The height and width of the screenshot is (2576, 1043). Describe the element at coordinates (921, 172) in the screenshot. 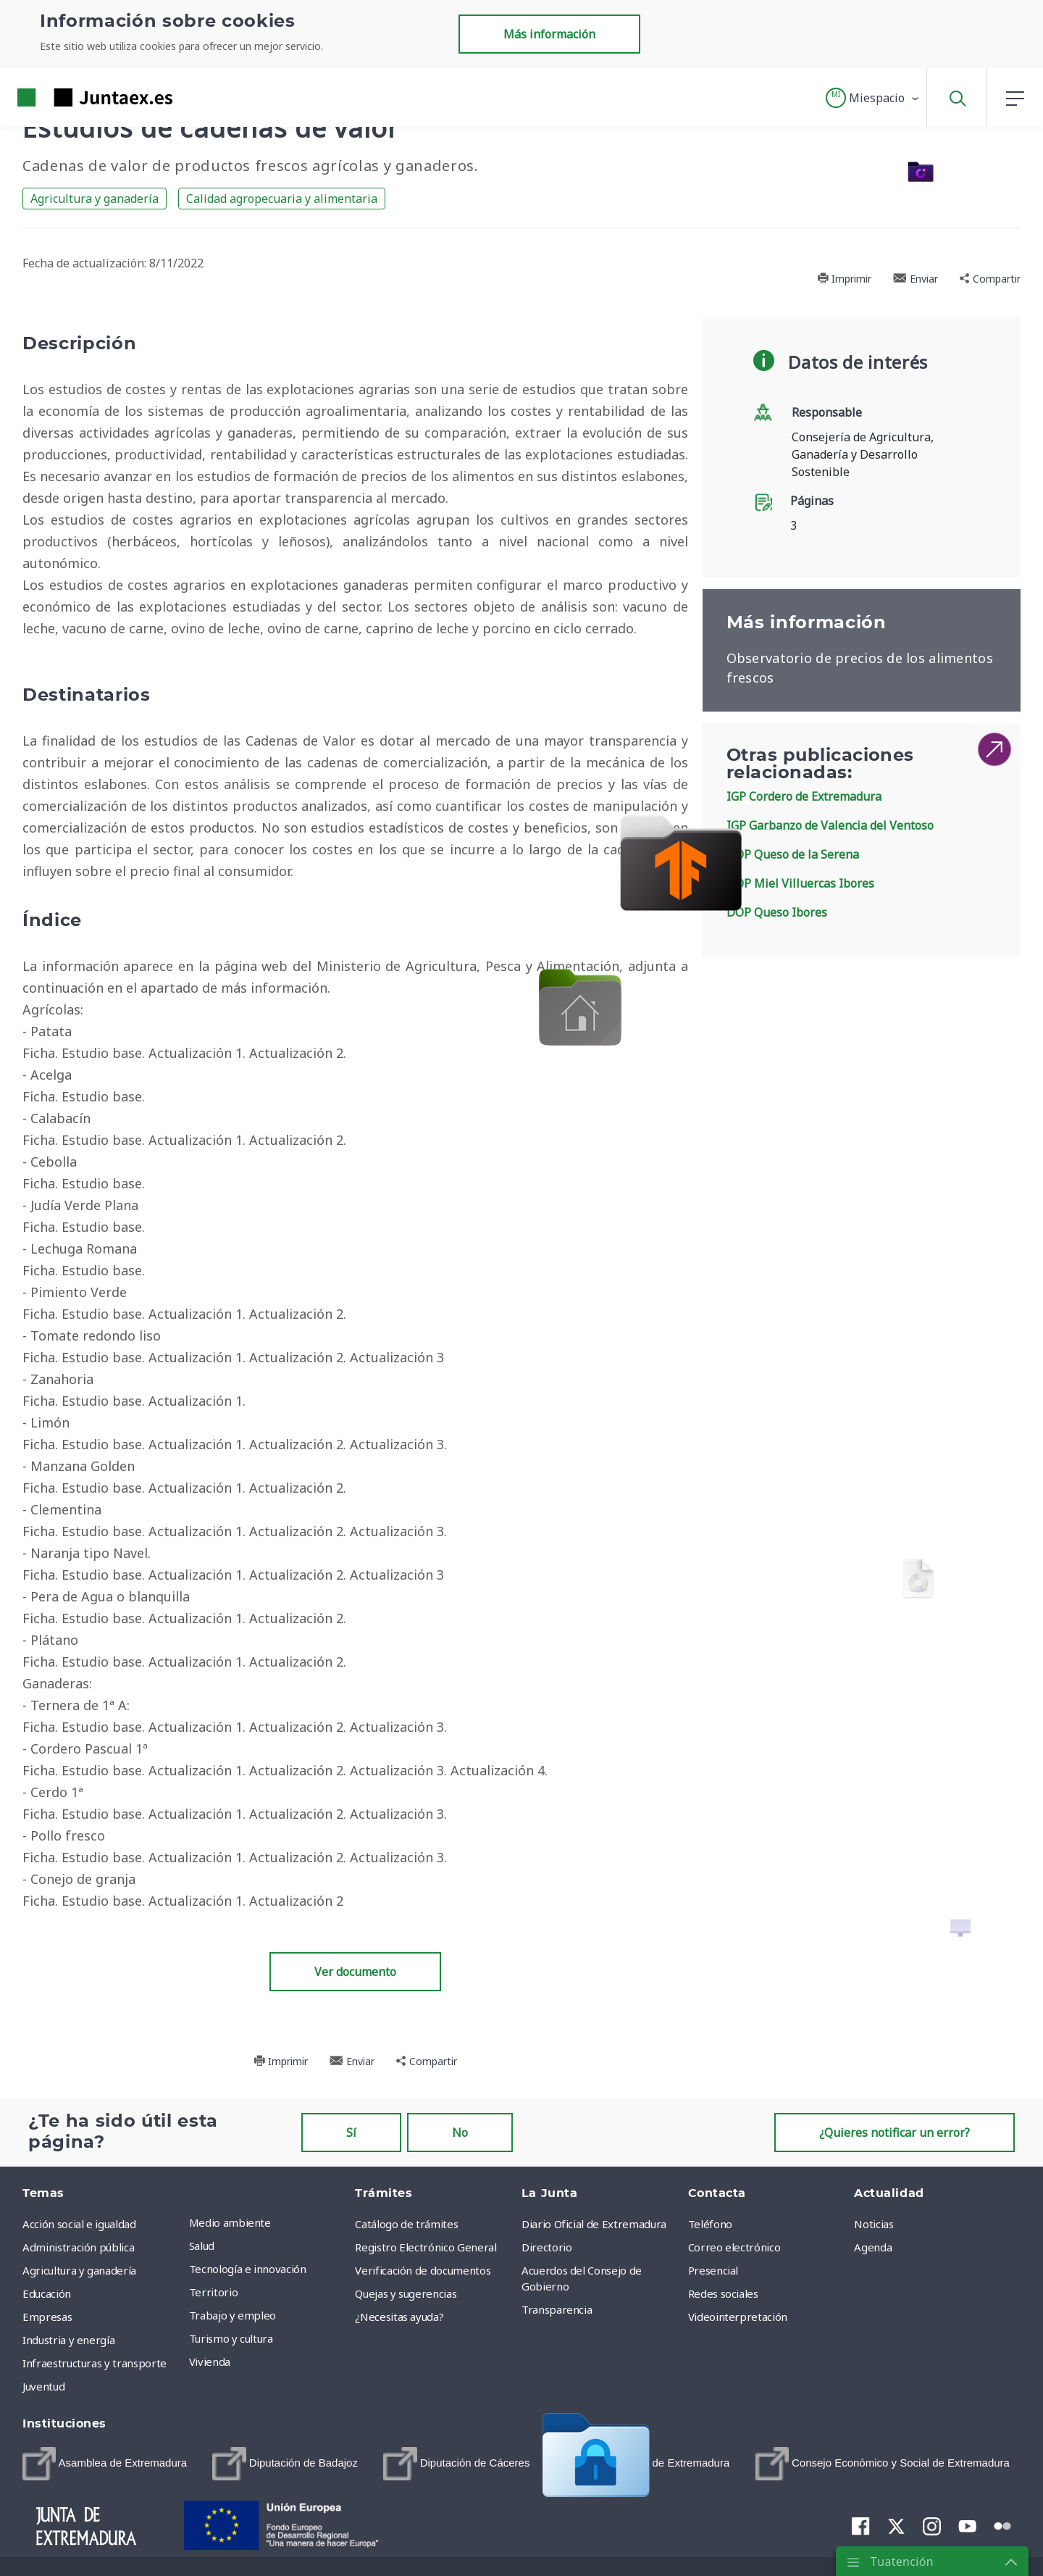

I see `open wondershare democreator project folder` at that location.